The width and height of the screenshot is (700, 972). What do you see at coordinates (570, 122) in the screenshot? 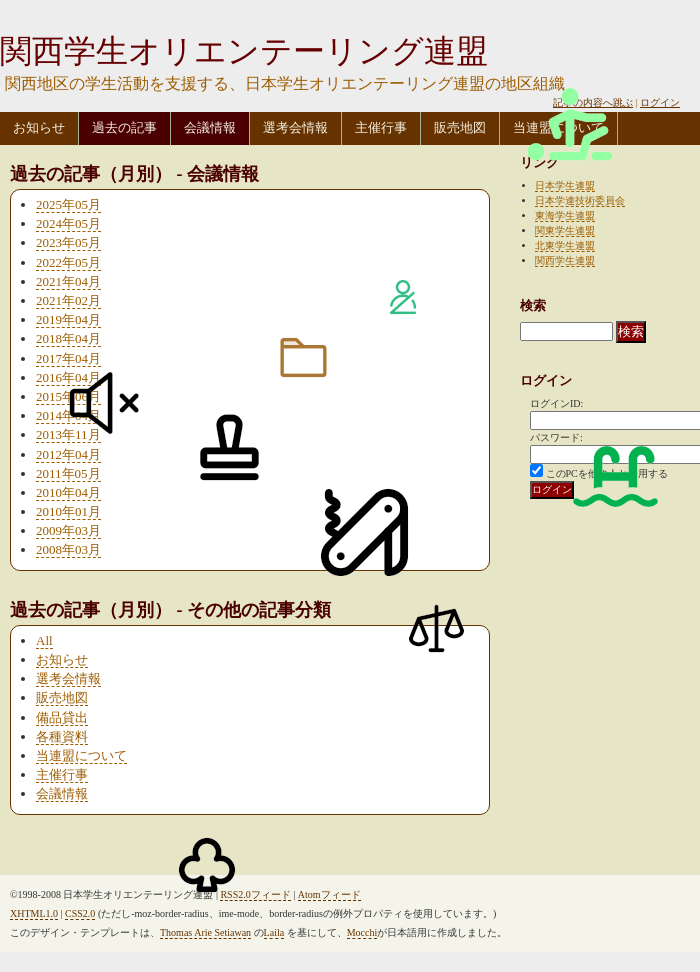
I see `access physiotherapy services` at bounding box center [570, 122].